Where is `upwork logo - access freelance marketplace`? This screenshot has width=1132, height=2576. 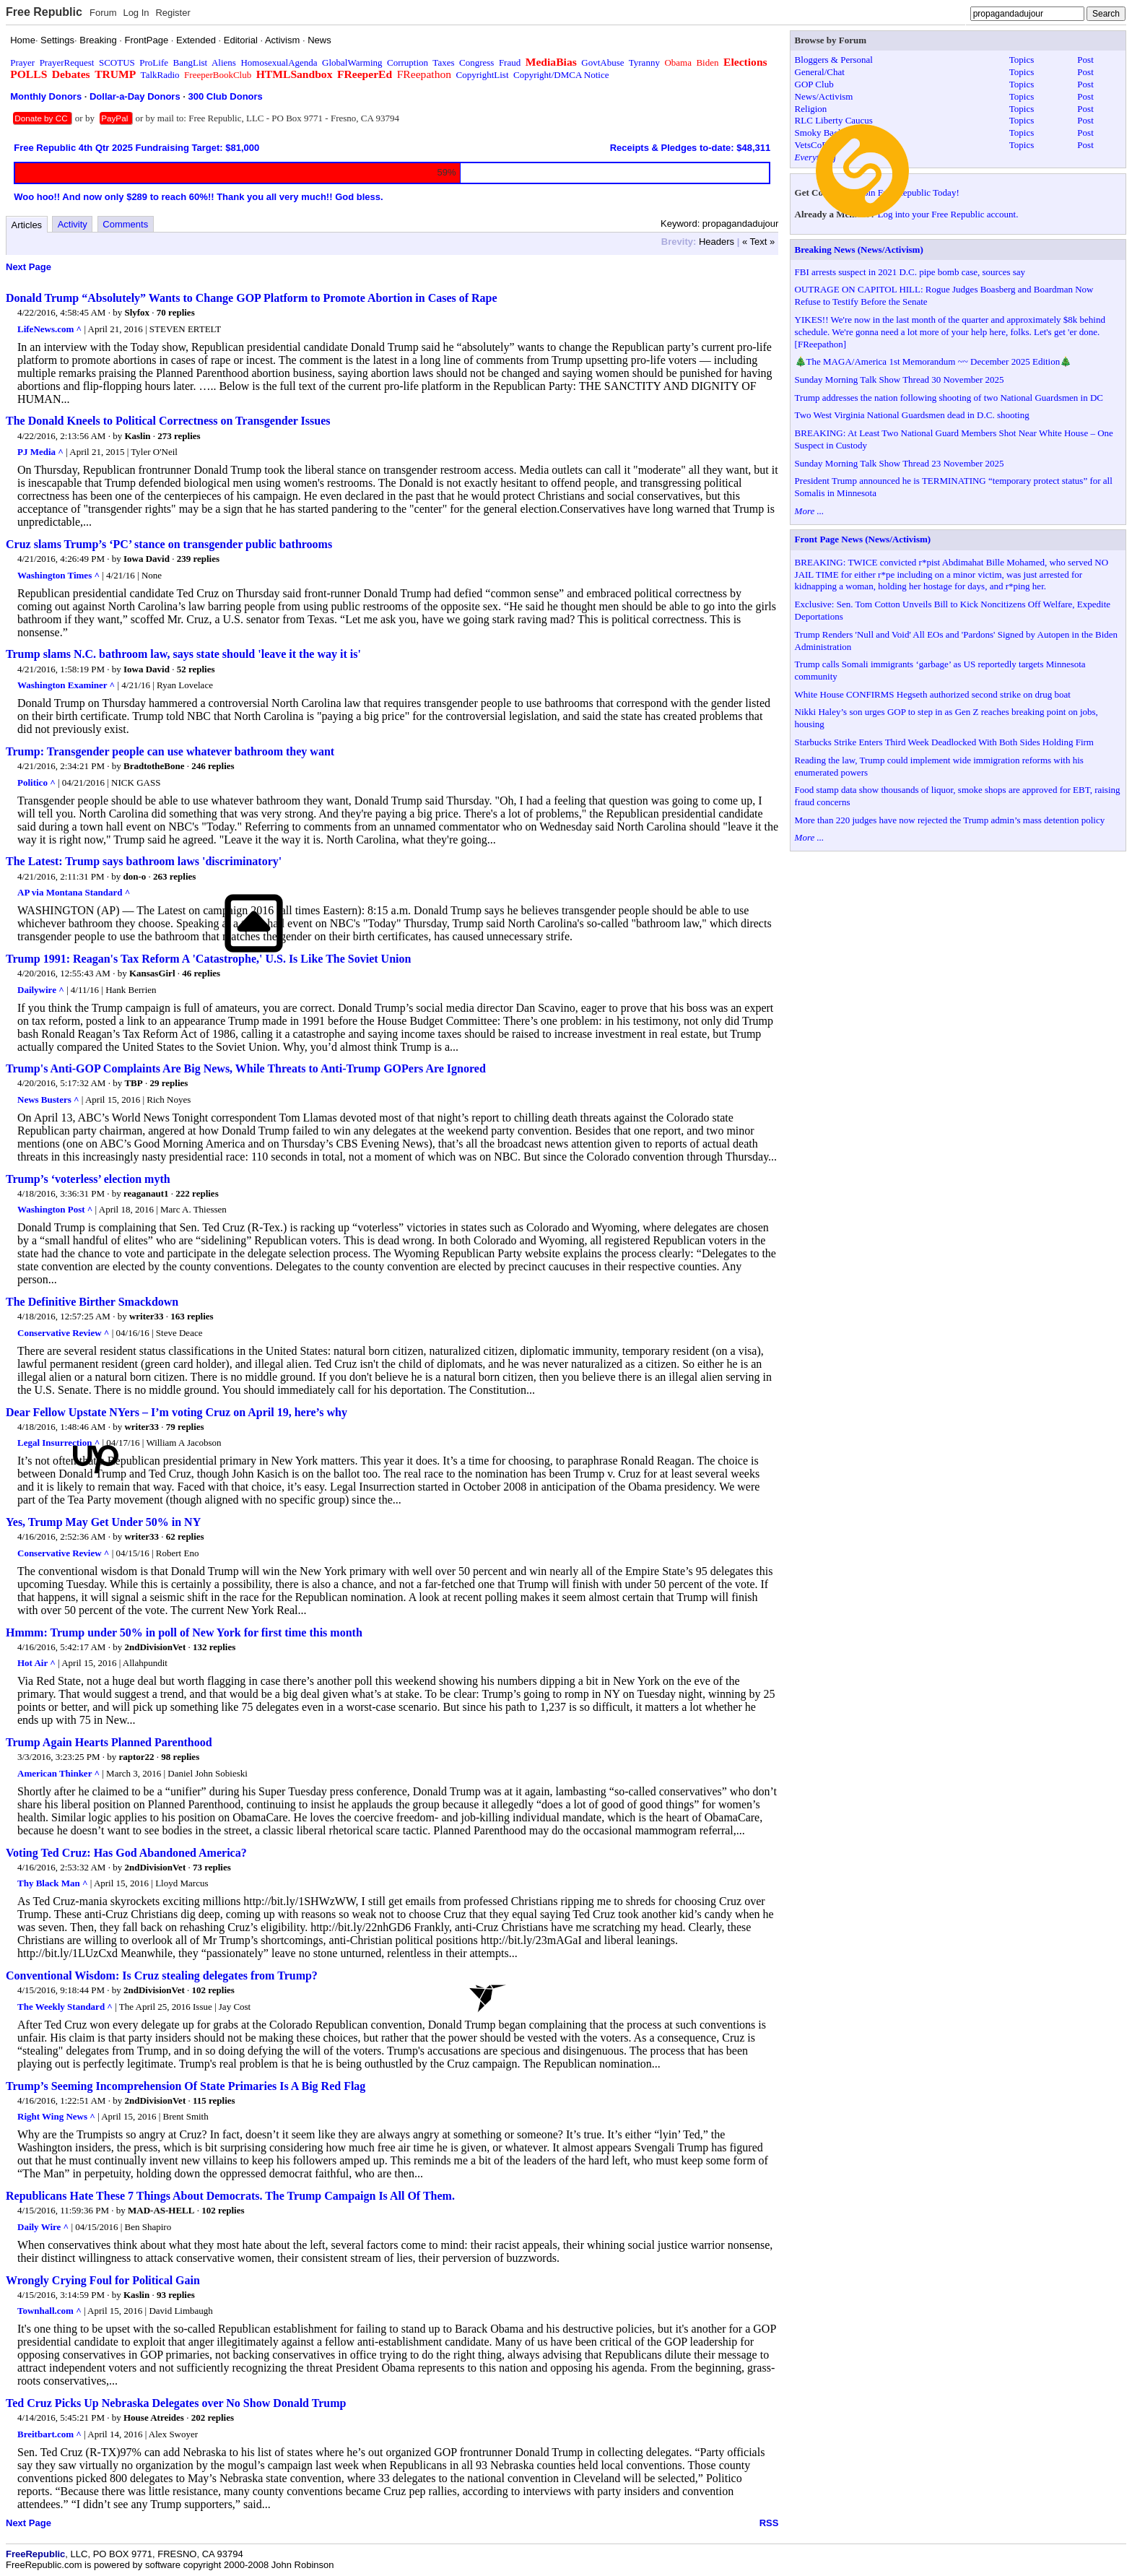
upwork logo - access freelance marketplace is located at coordinates (95, 1459).